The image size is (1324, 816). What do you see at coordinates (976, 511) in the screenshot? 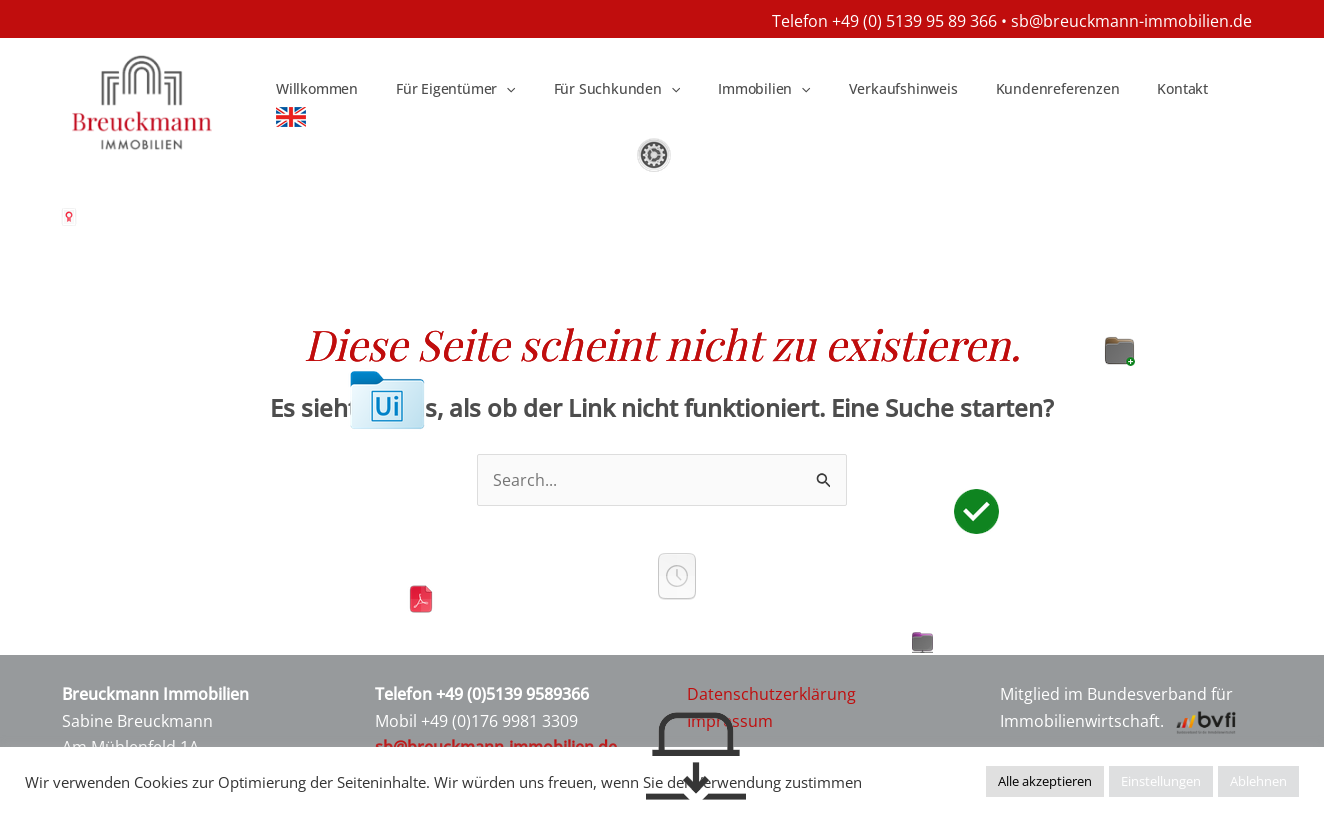
I see `apply email filters to messages` at bounding box center [976, 511].